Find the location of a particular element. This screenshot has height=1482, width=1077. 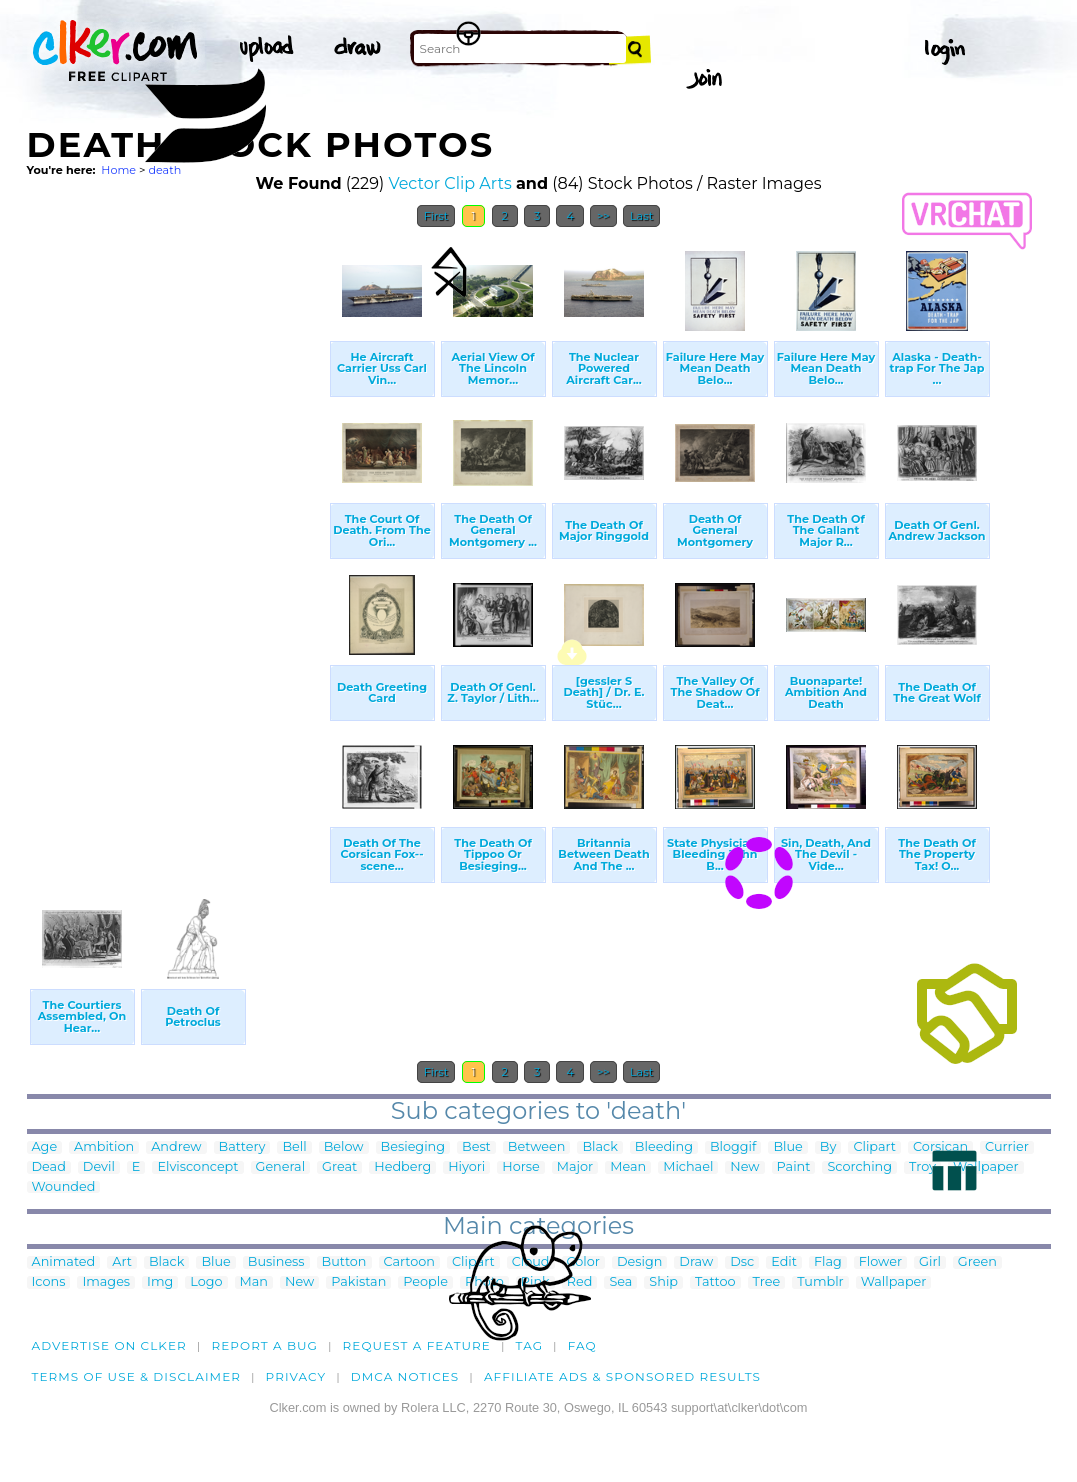

indicates a partnership or collaboration is located at coordinates (967, 1014).